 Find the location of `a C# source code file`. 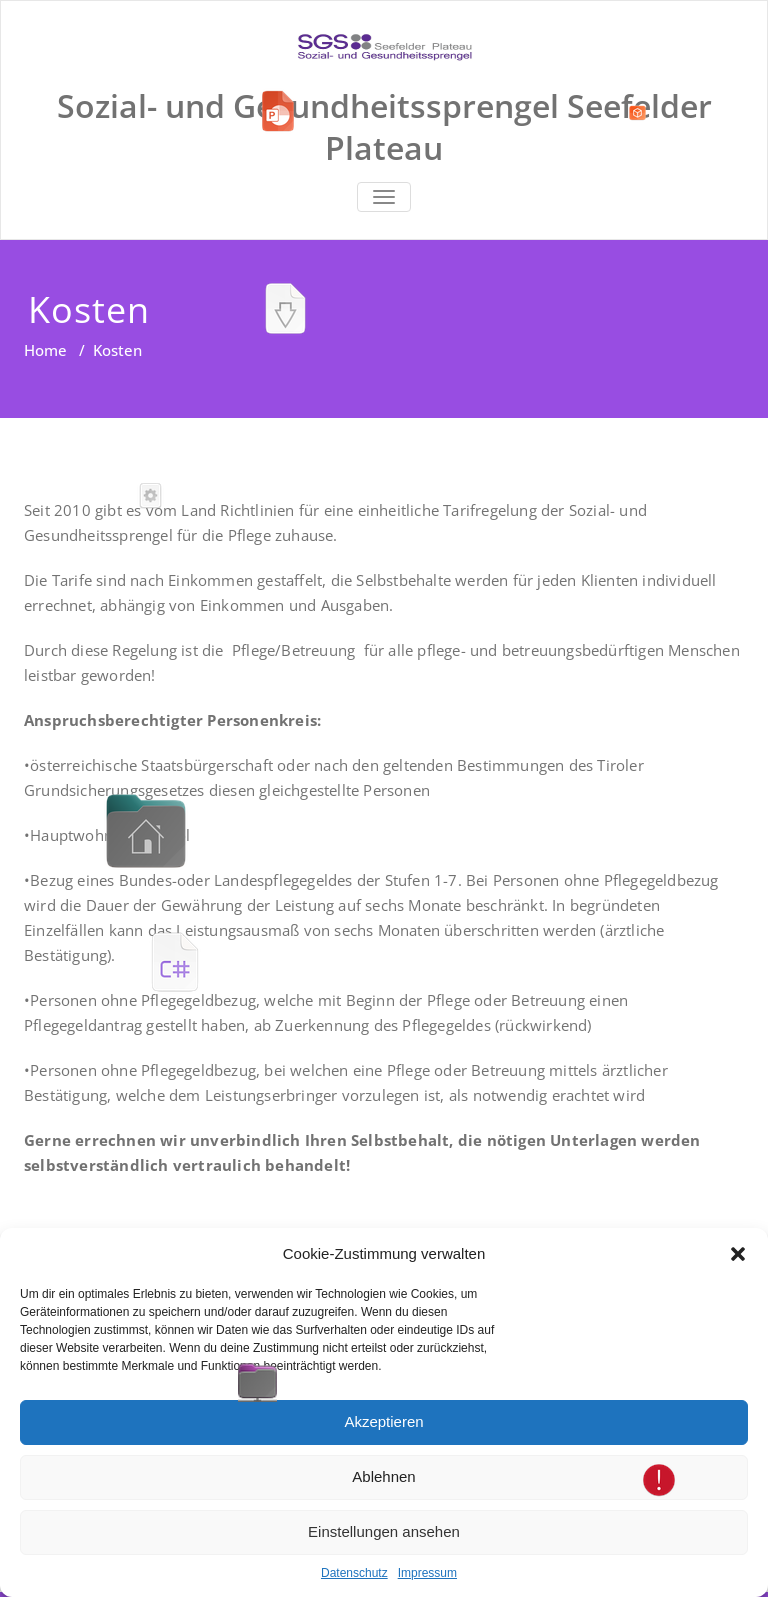

a C# source code file is located at coordinates (175, 962).